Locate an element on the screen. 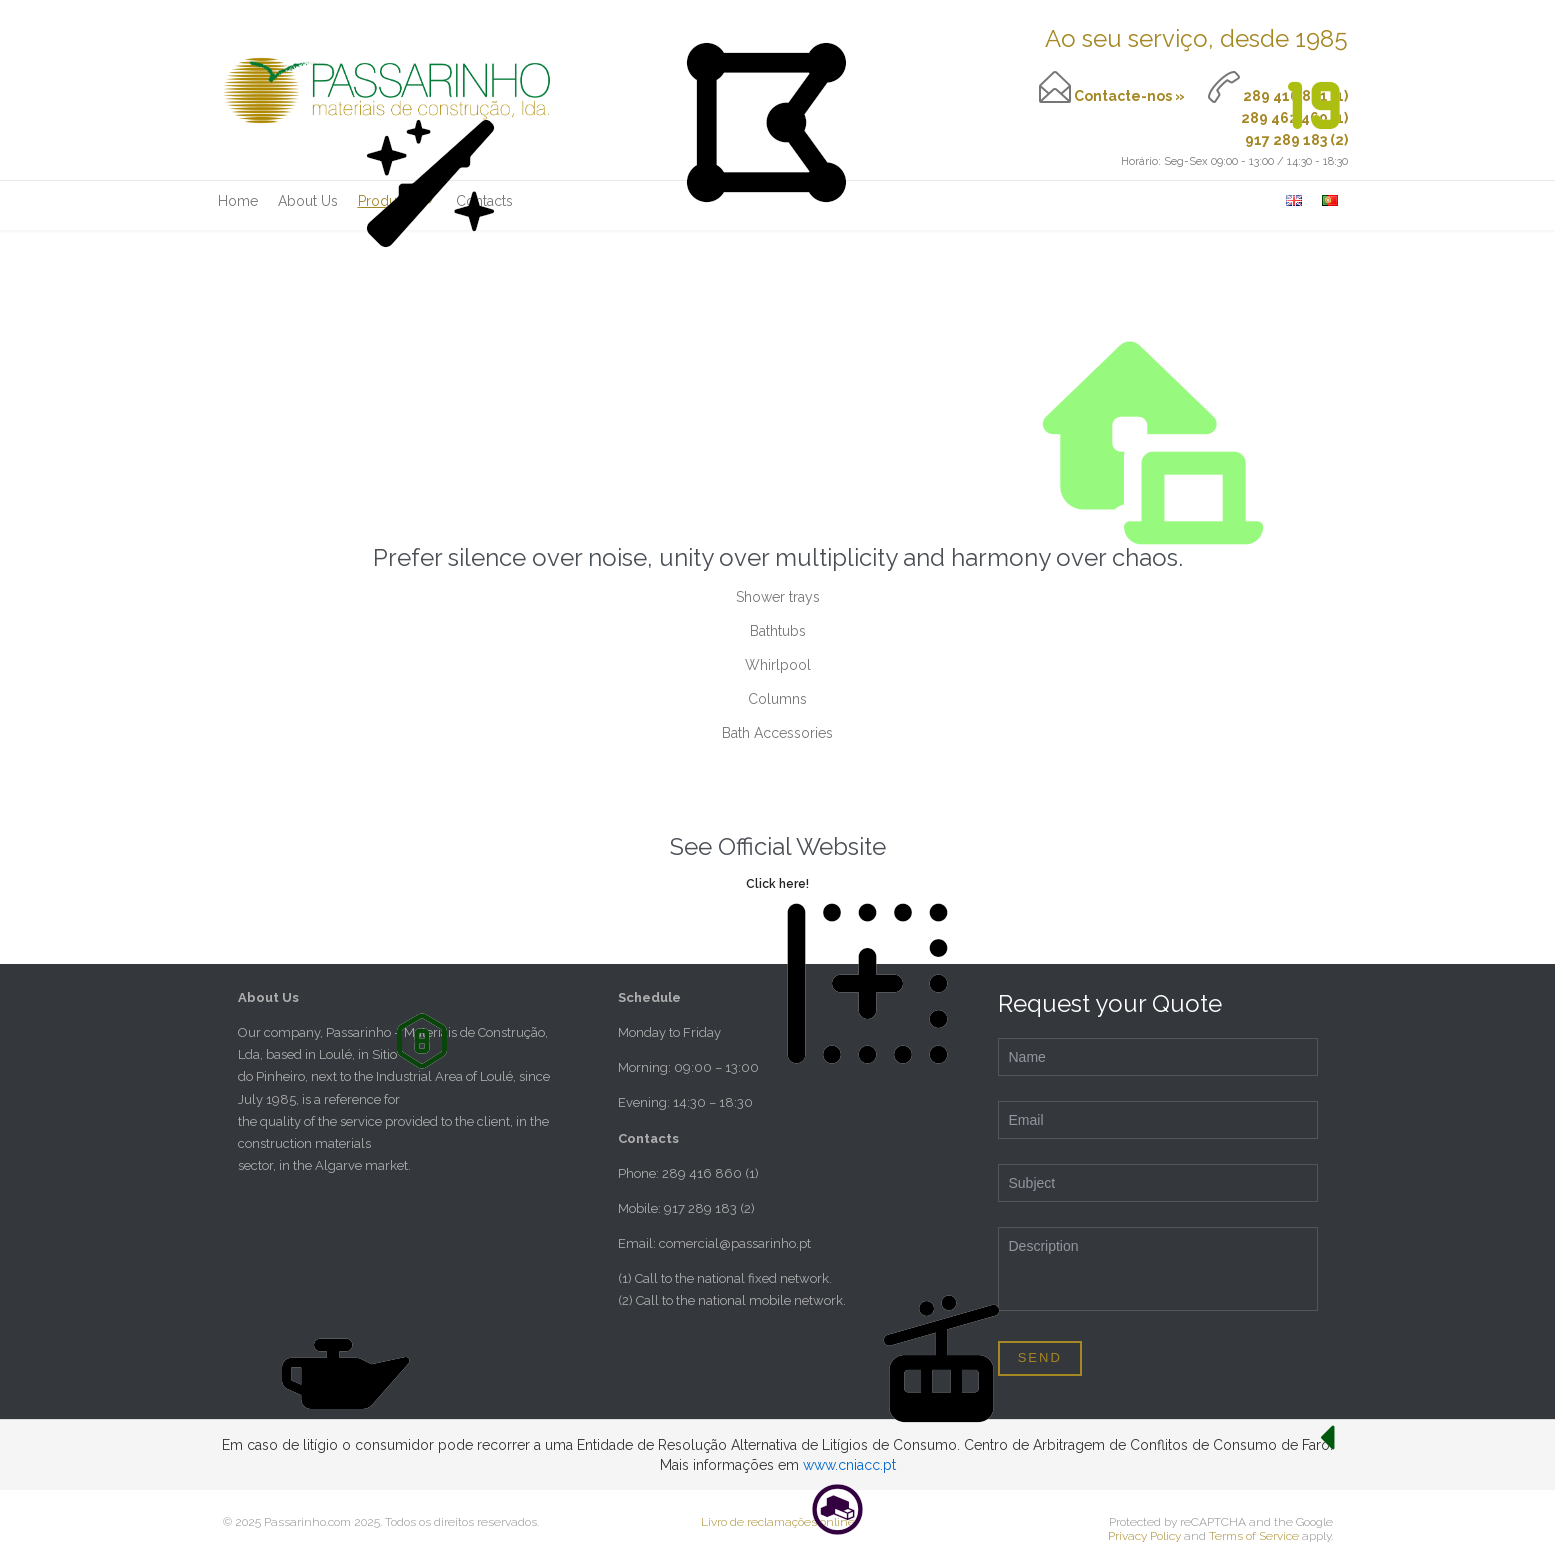 This screenshot has width=1555, height=1568. work from home or remote work mode is located at coordinates (1153, 440).